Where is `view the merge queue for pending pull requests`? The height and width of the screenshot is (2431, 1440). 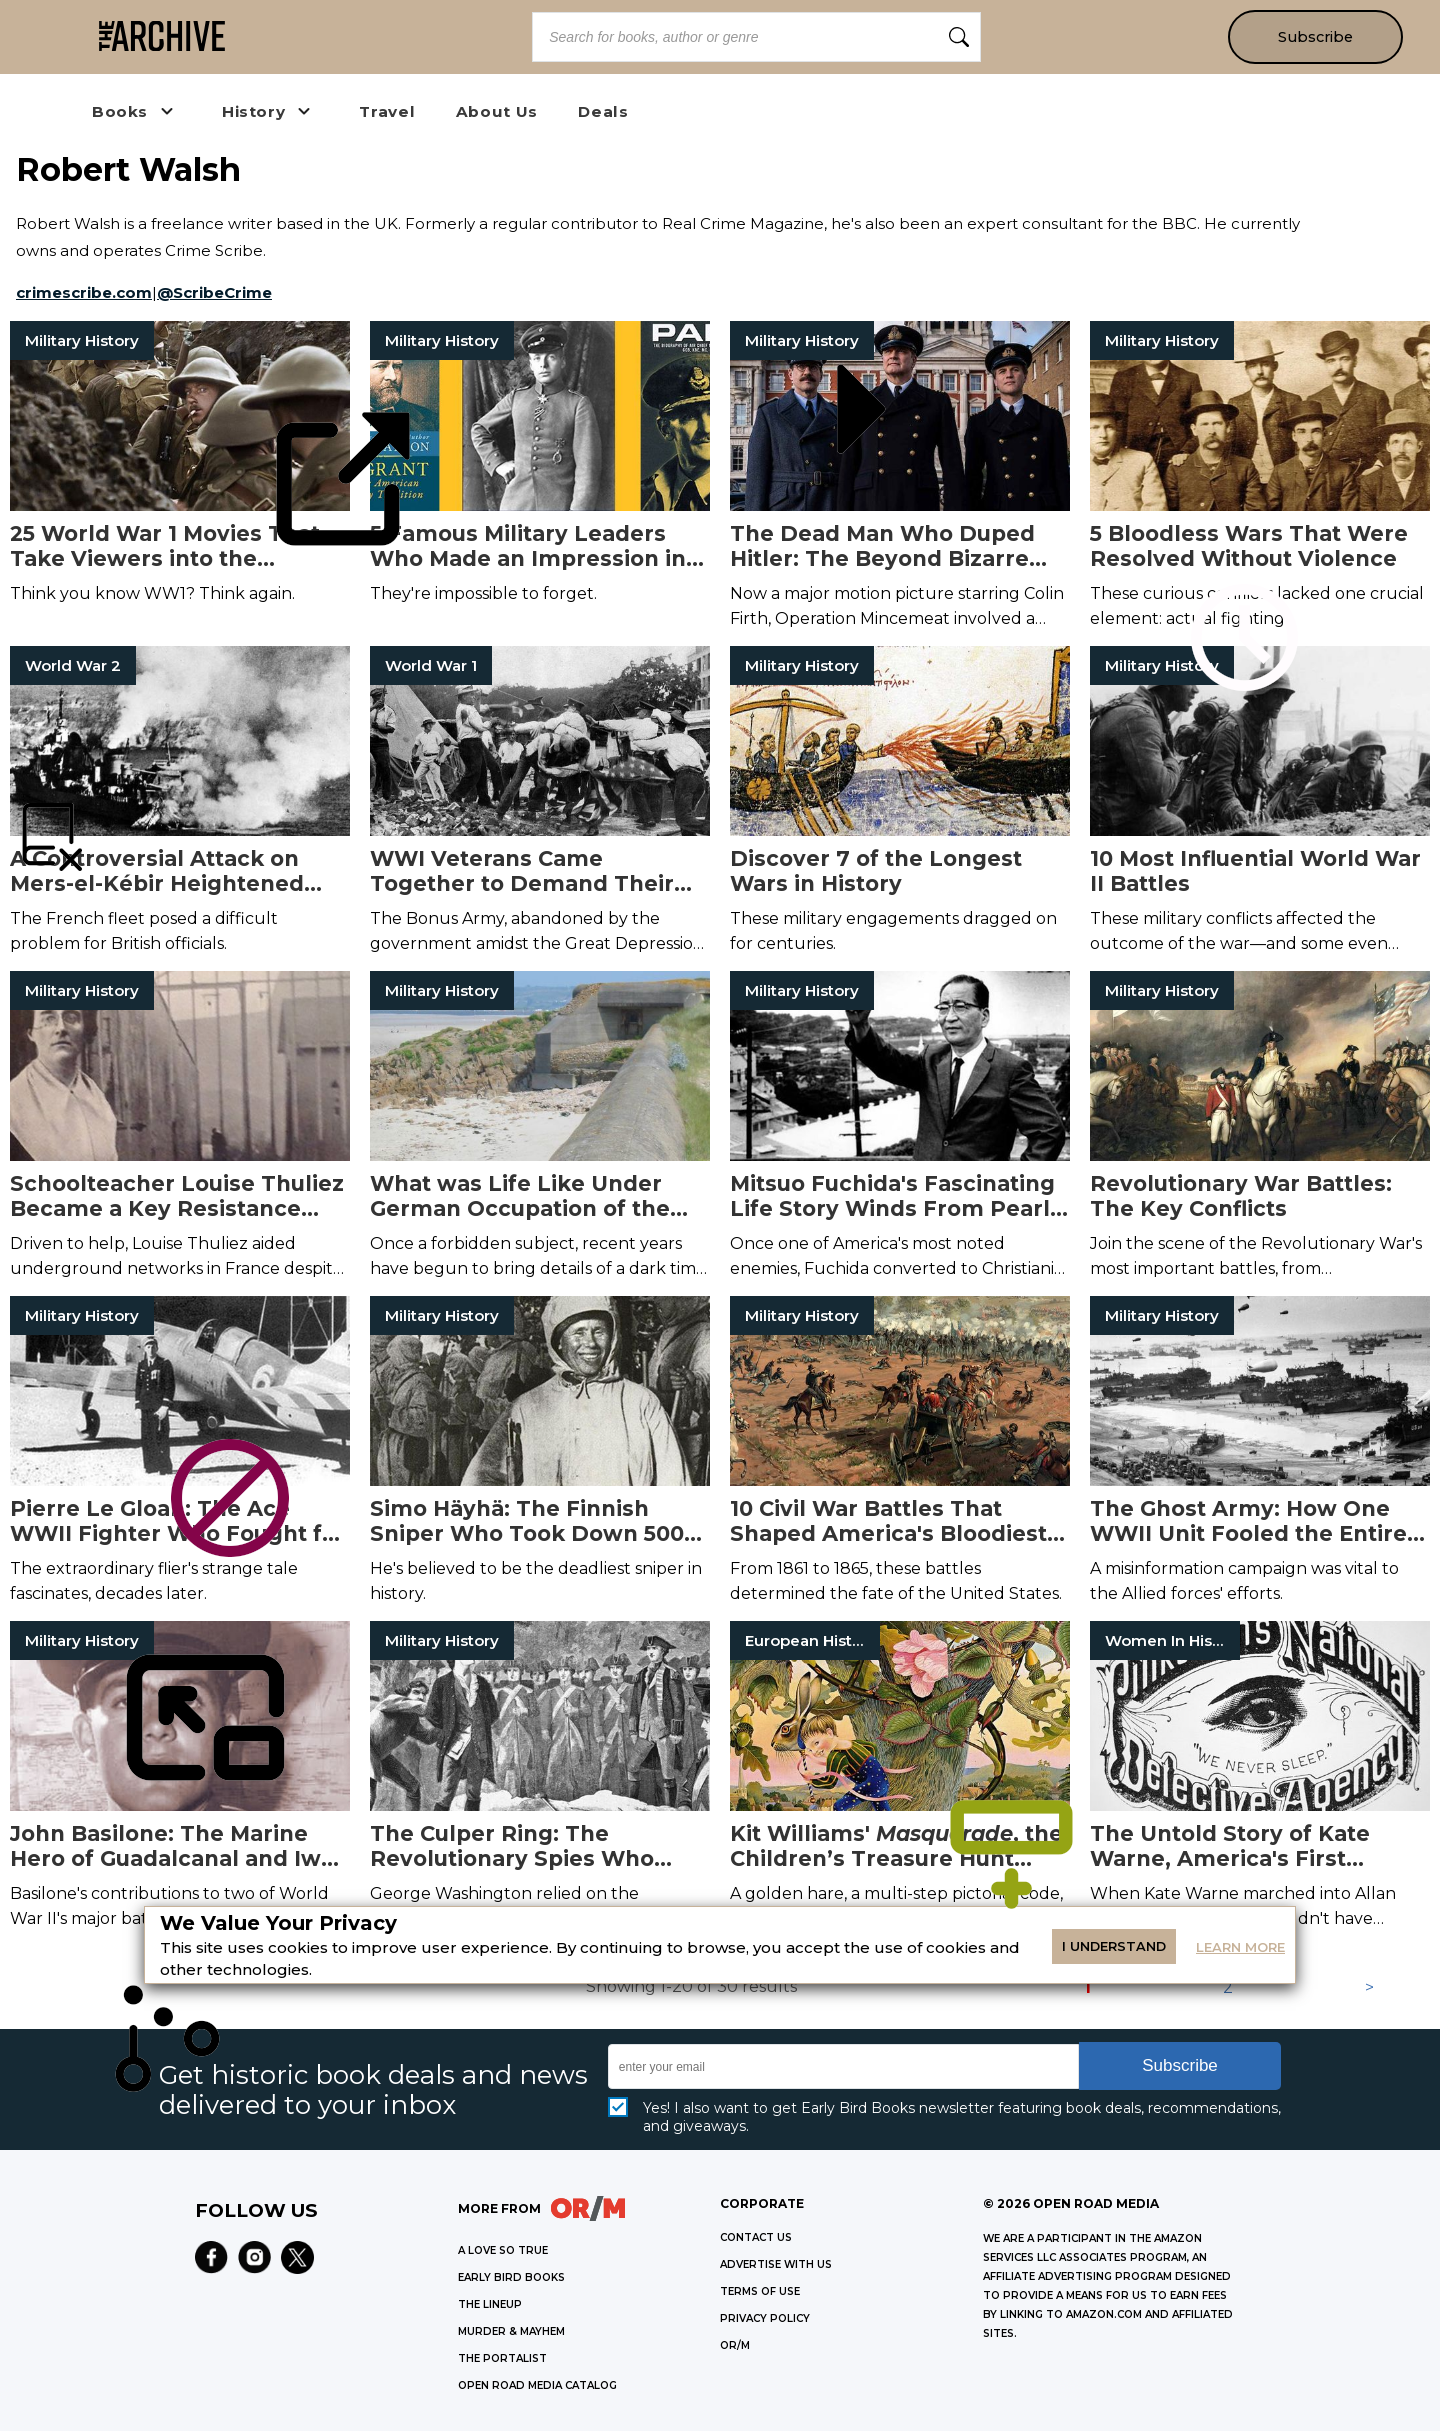 view the merge queue for pending pull requests is located at coordinates (167, 2034).